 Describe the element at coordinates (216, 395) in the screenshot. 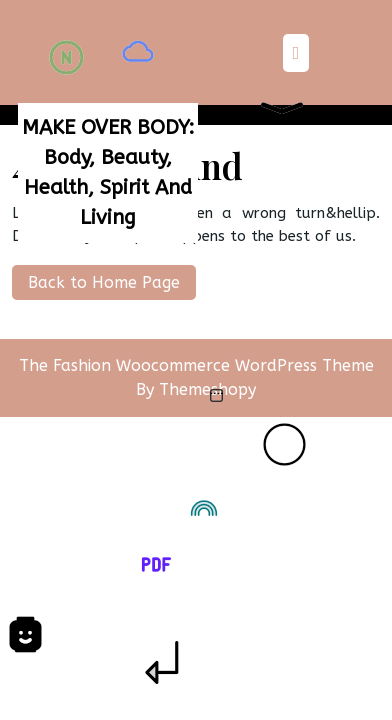

I see `toggle navbar visibility off` at that location.